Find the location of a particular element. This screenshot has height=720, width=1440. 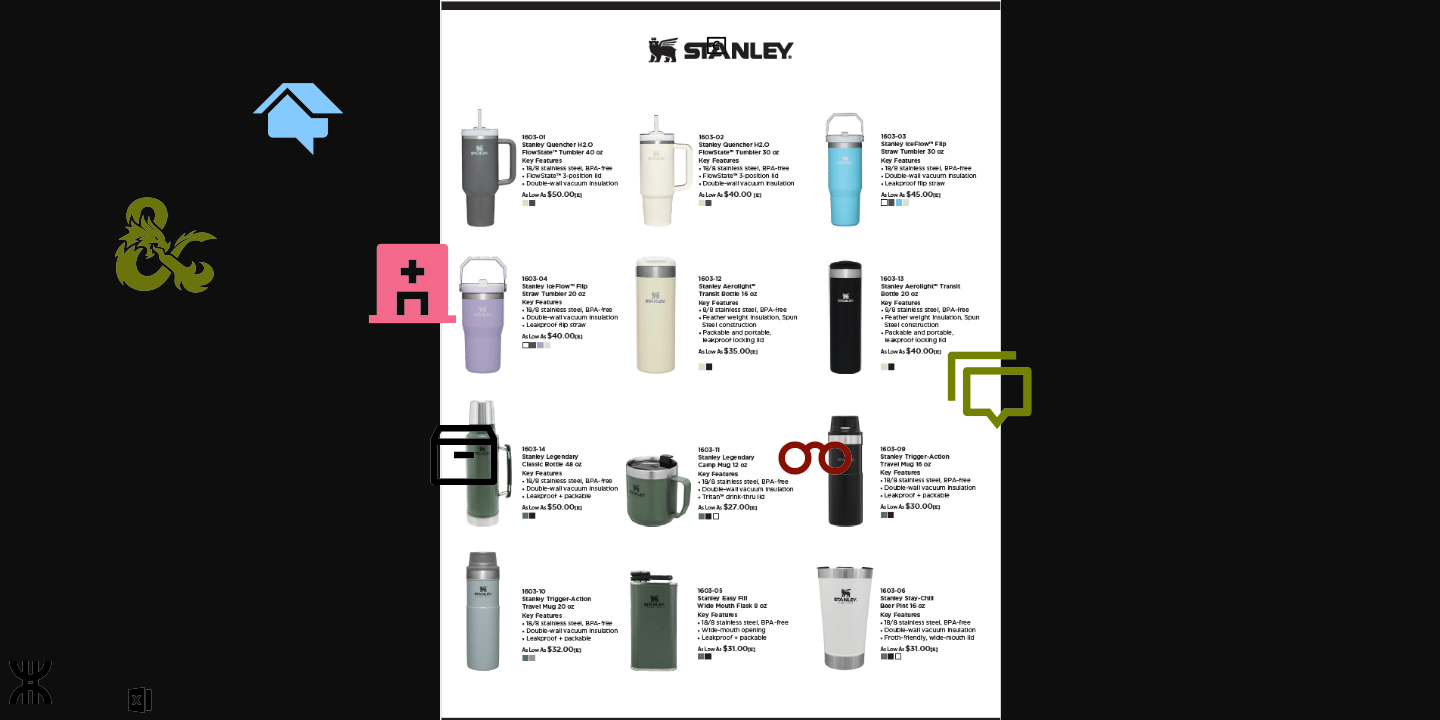

start a group discussion or conversation is located at coordinates (989, 389).